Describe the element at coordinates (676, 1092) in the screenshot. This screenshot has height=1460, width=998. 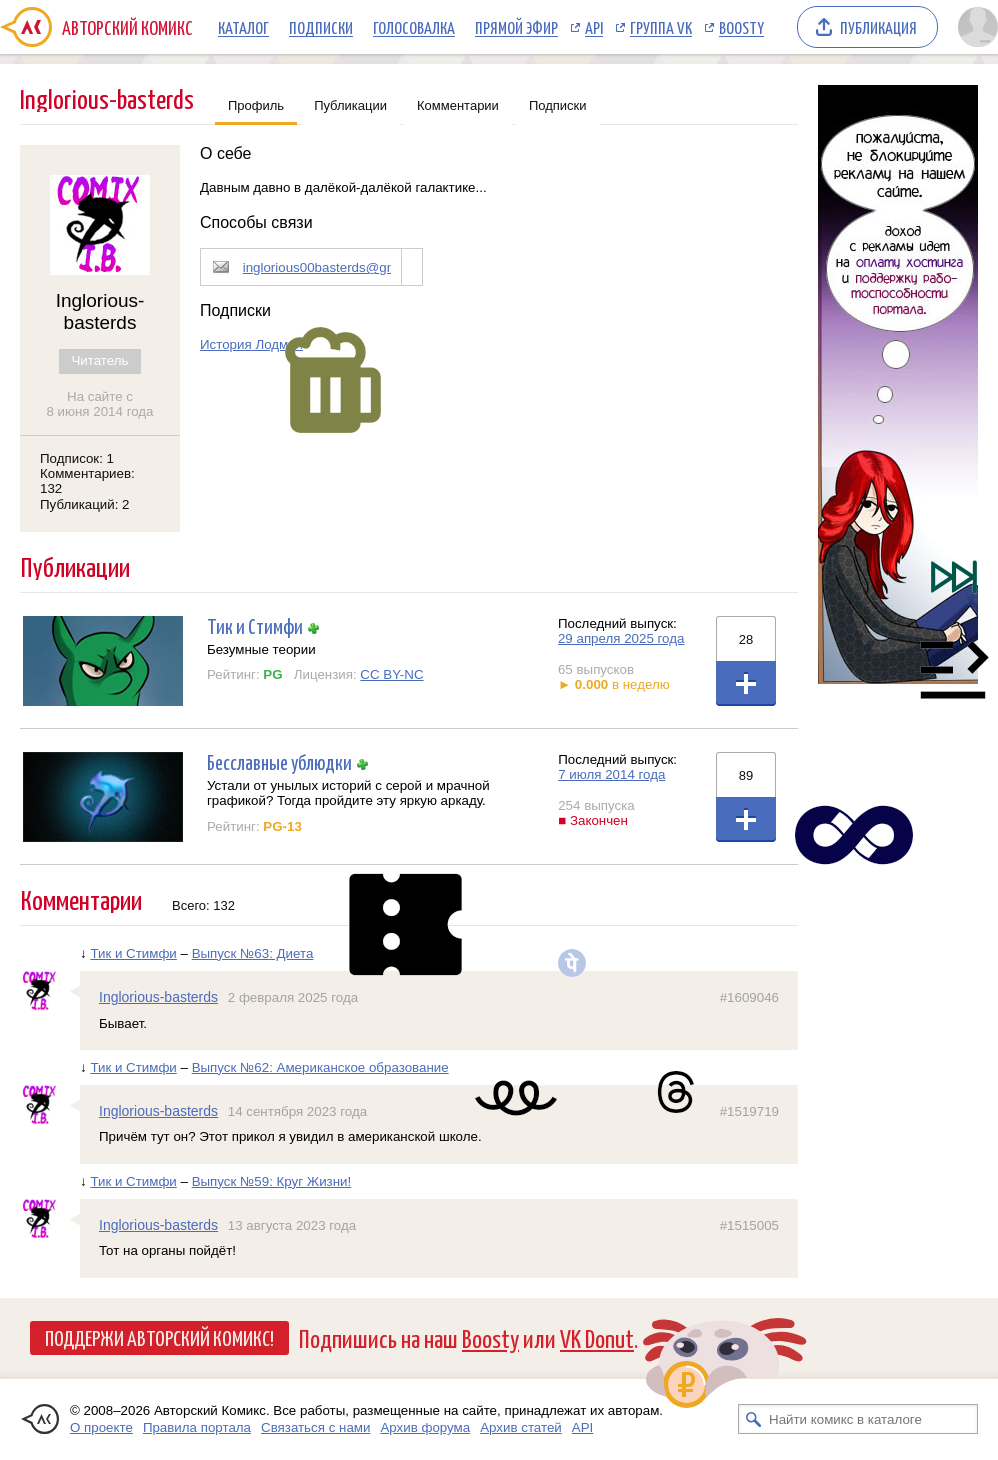
I see `open the Threads app` at that location.